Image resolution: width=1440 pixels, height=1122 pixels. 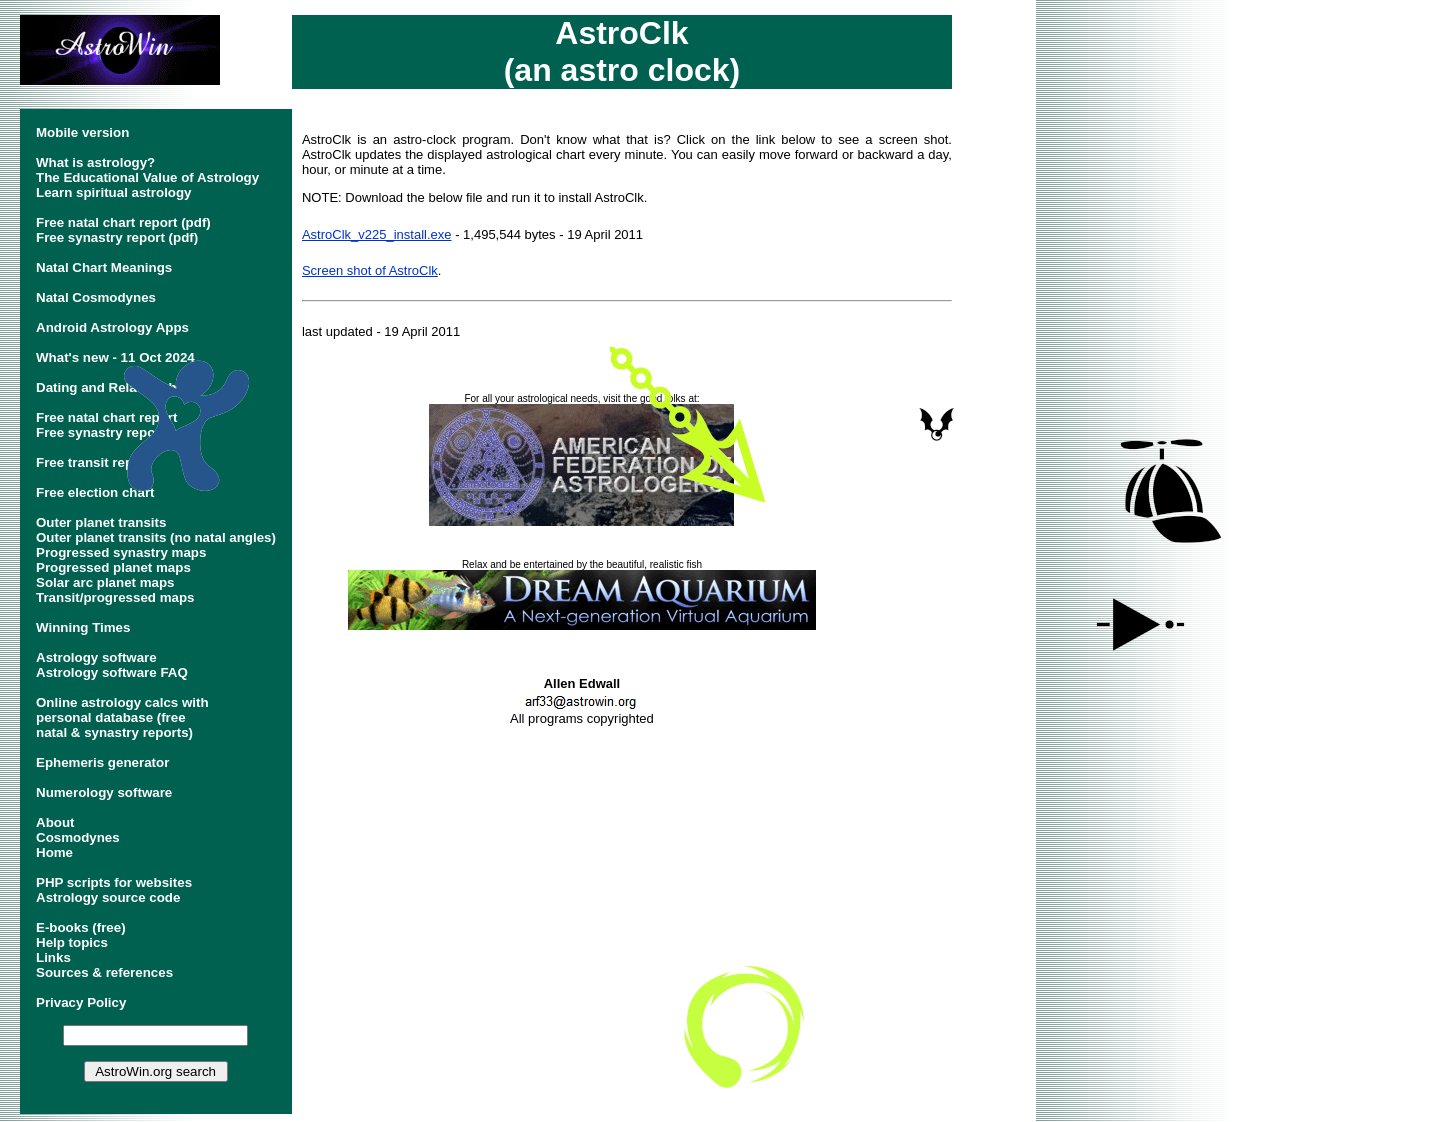 What do you see at coordinates (745, 1027) in the screenshot?
I see `zen or meditation mode` at bounding box center [745, 1027].